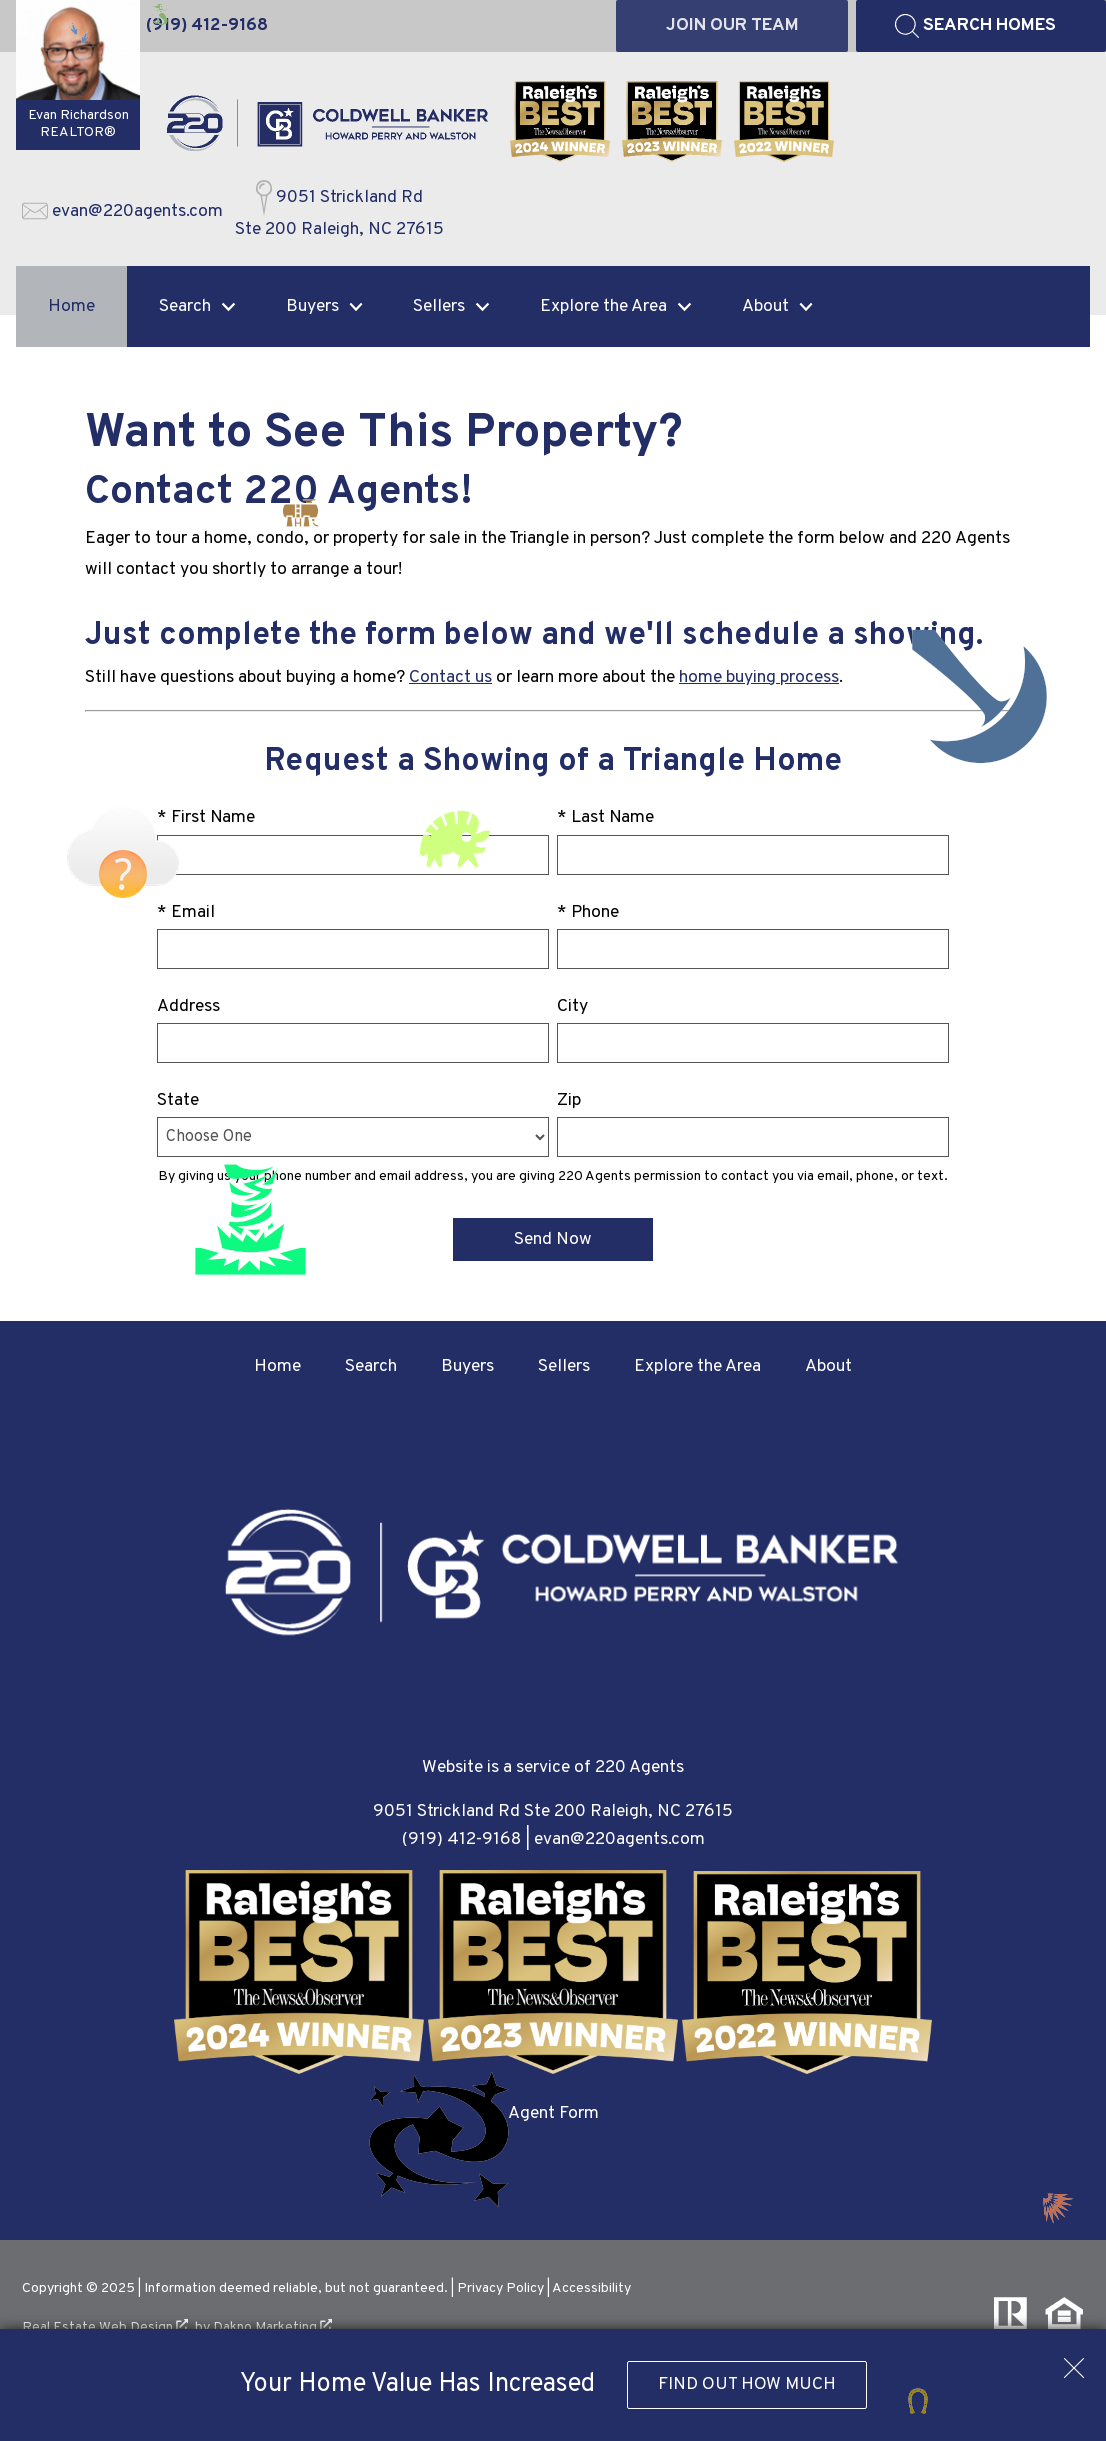  I want to click on indicates dinosaur or velociraptor content in a game, so click(79, 32).